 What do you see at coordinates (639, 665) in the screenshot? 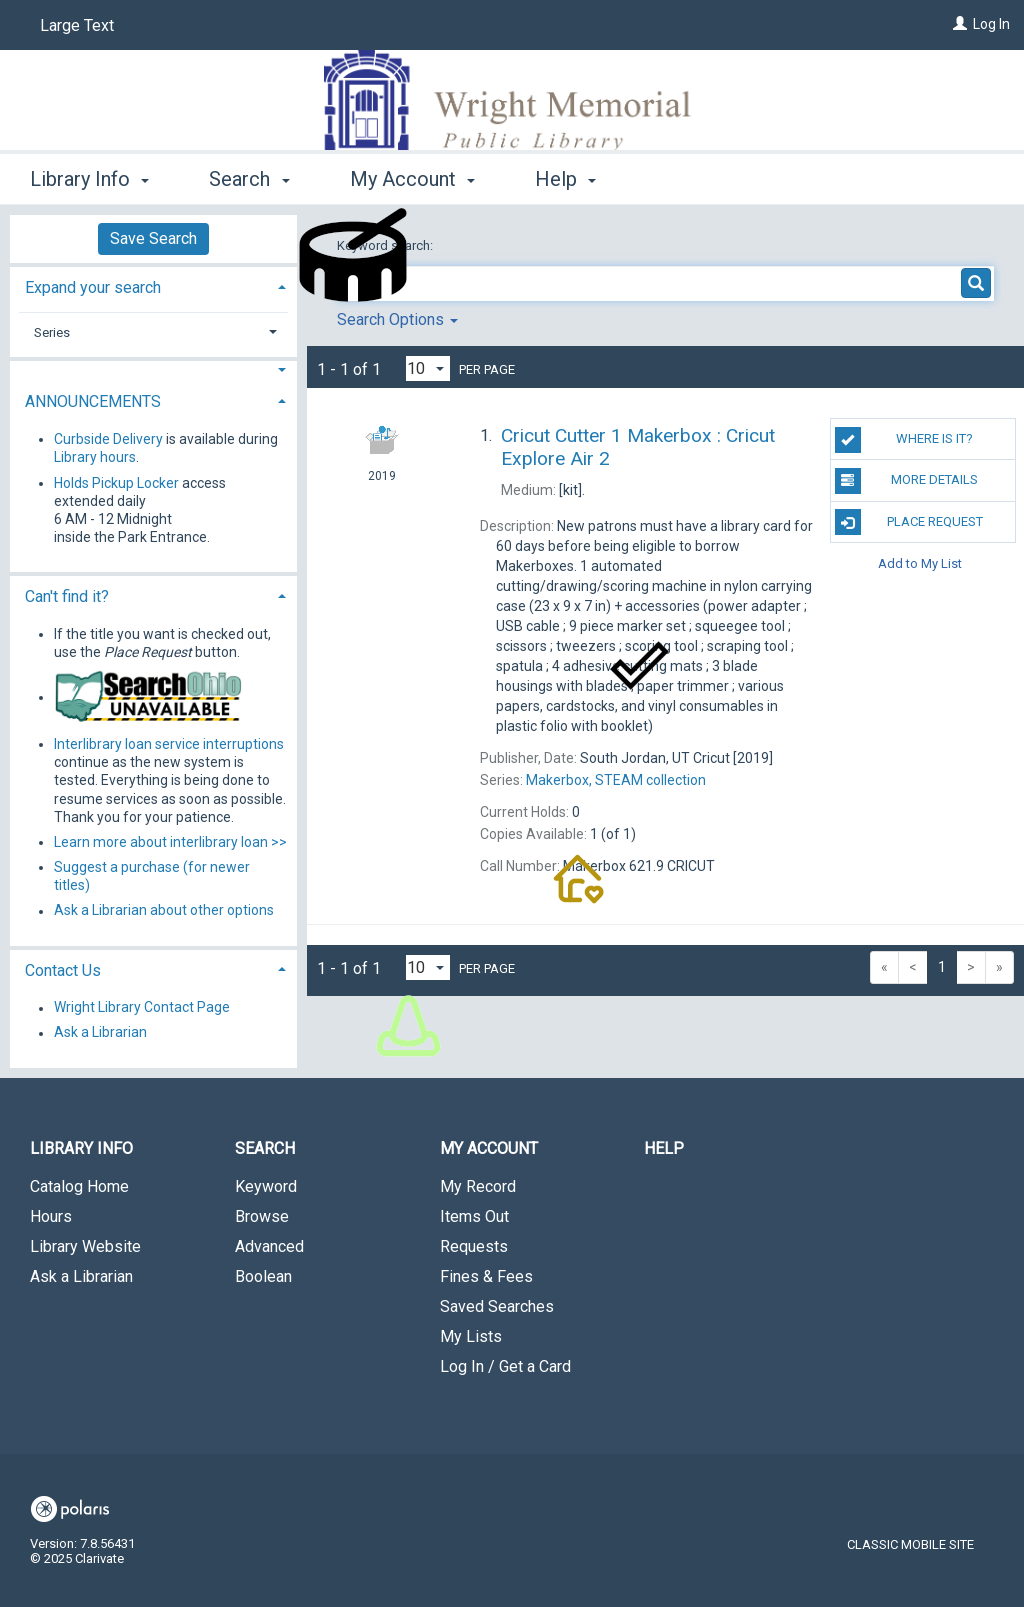
I see `task completed successfully` at bounding box center [639, 665].